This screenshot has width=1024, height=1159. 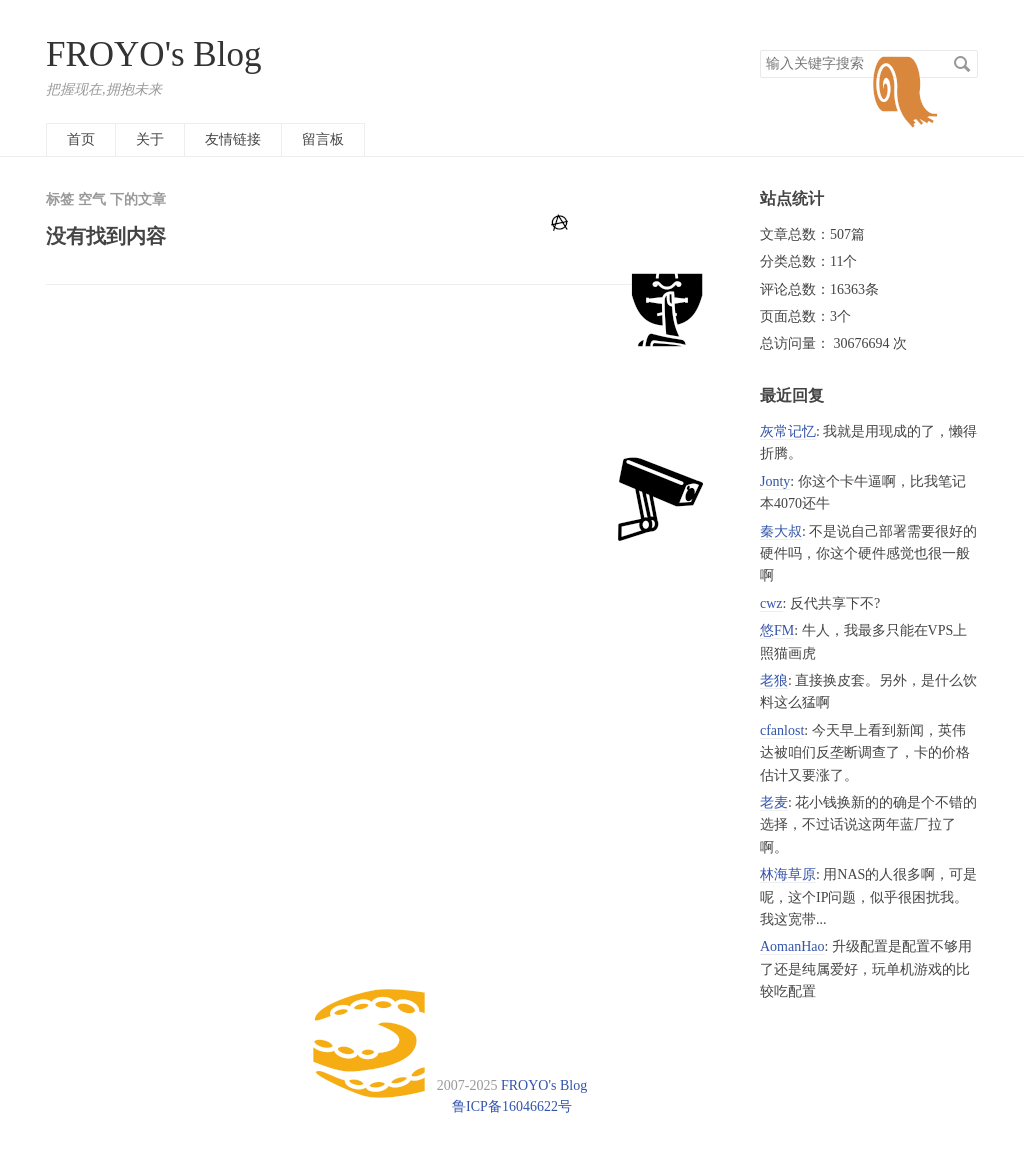 What do you see at coordinates (903, 92) in the screenshot?
I see `access first aid or medical supplies` at bounding box center [903, 92].